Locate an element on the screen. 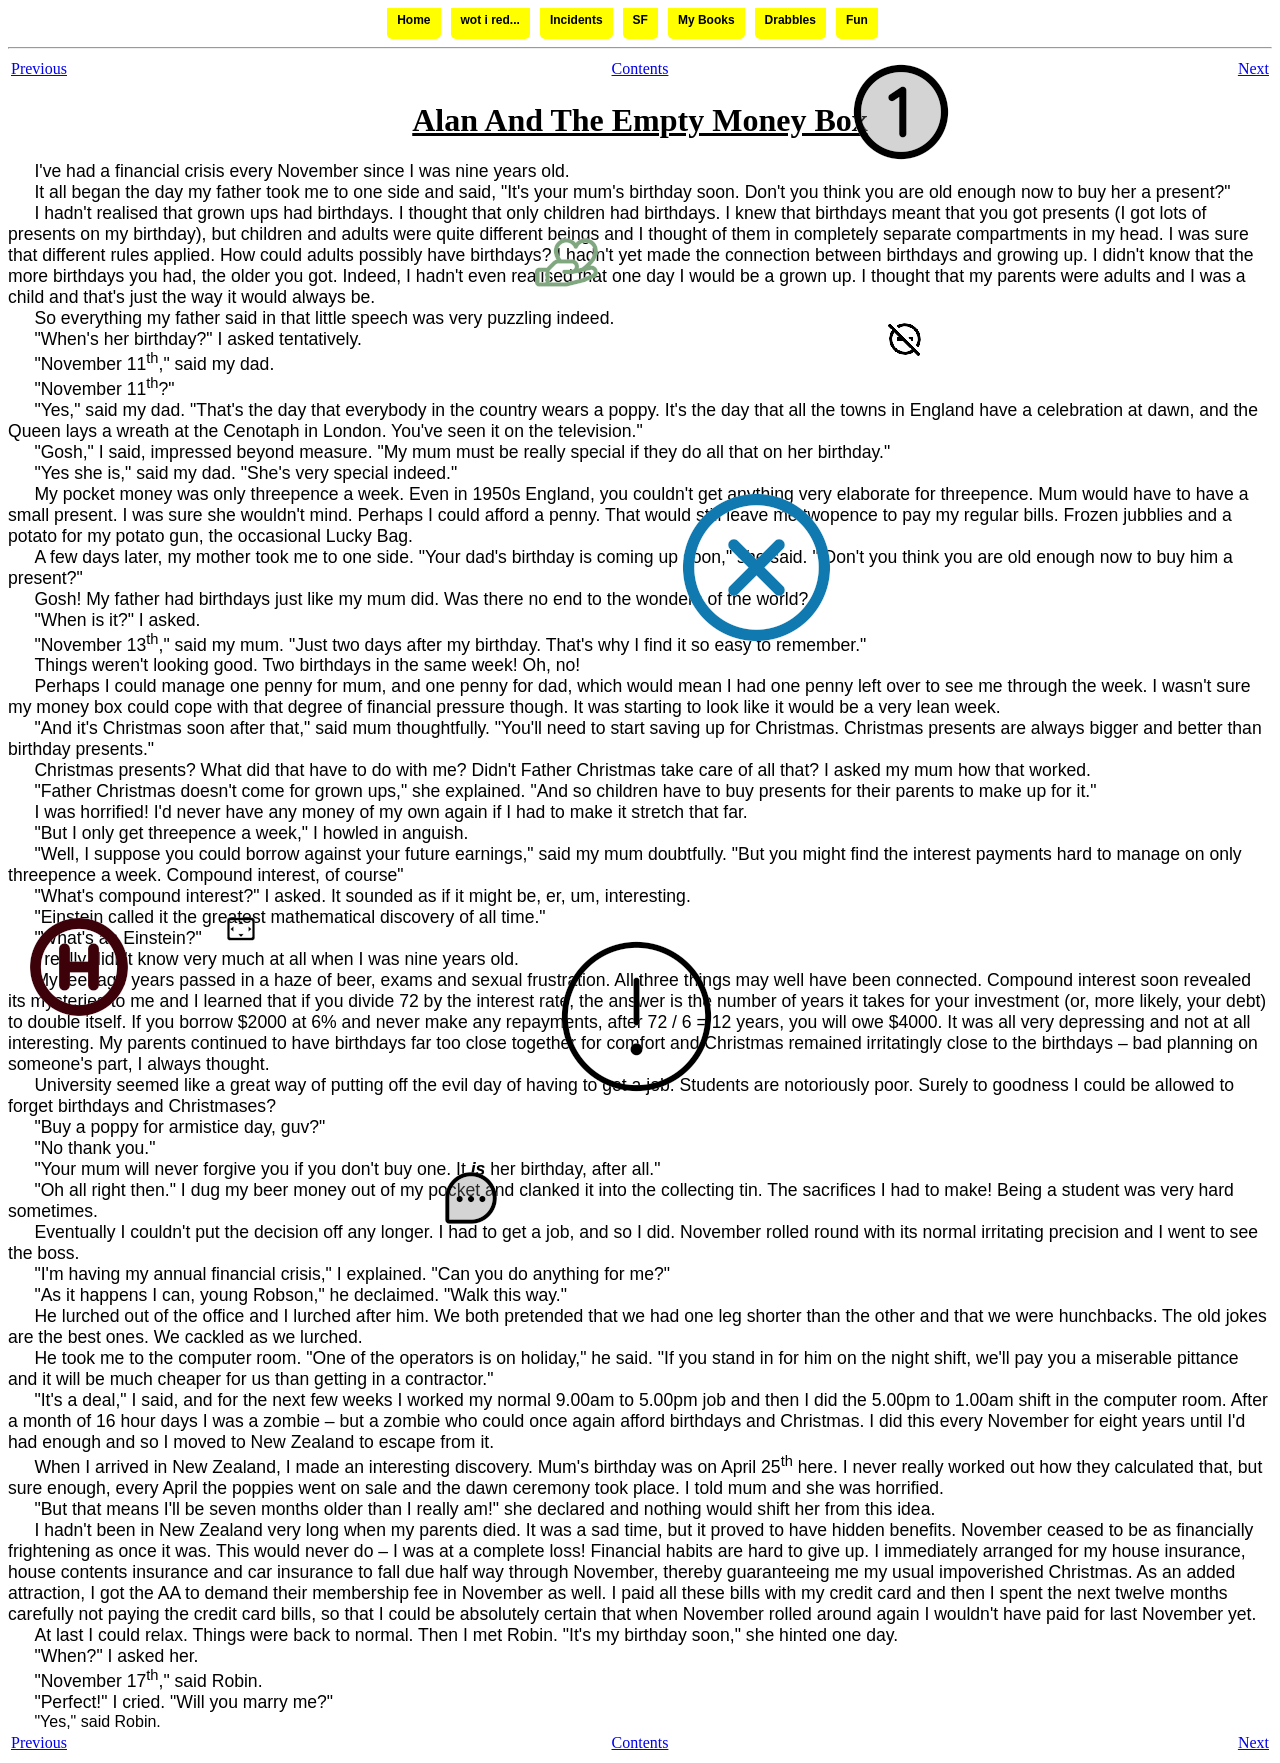  donate or give to charity is located at coordinates (568, 263).